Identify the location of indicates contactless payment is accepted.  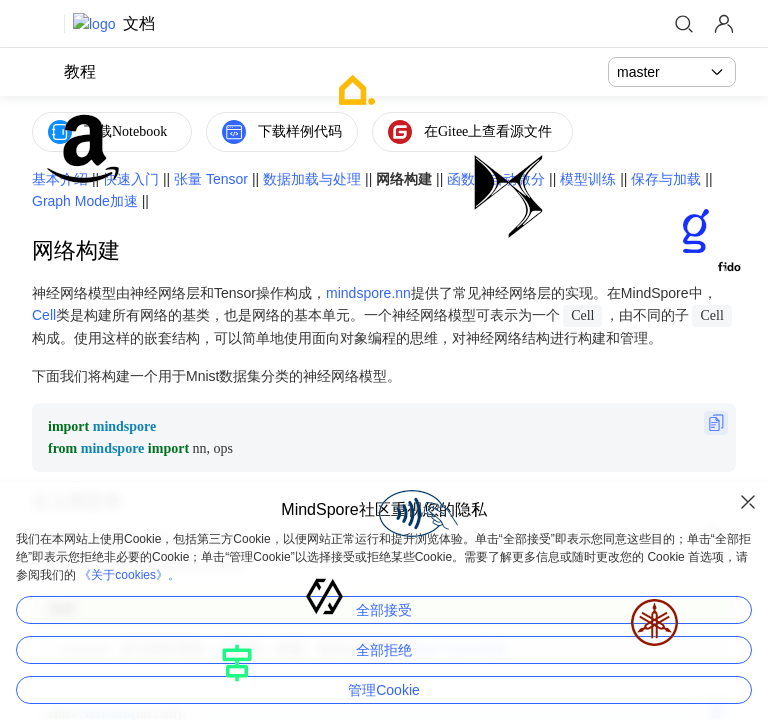
(418, 513).